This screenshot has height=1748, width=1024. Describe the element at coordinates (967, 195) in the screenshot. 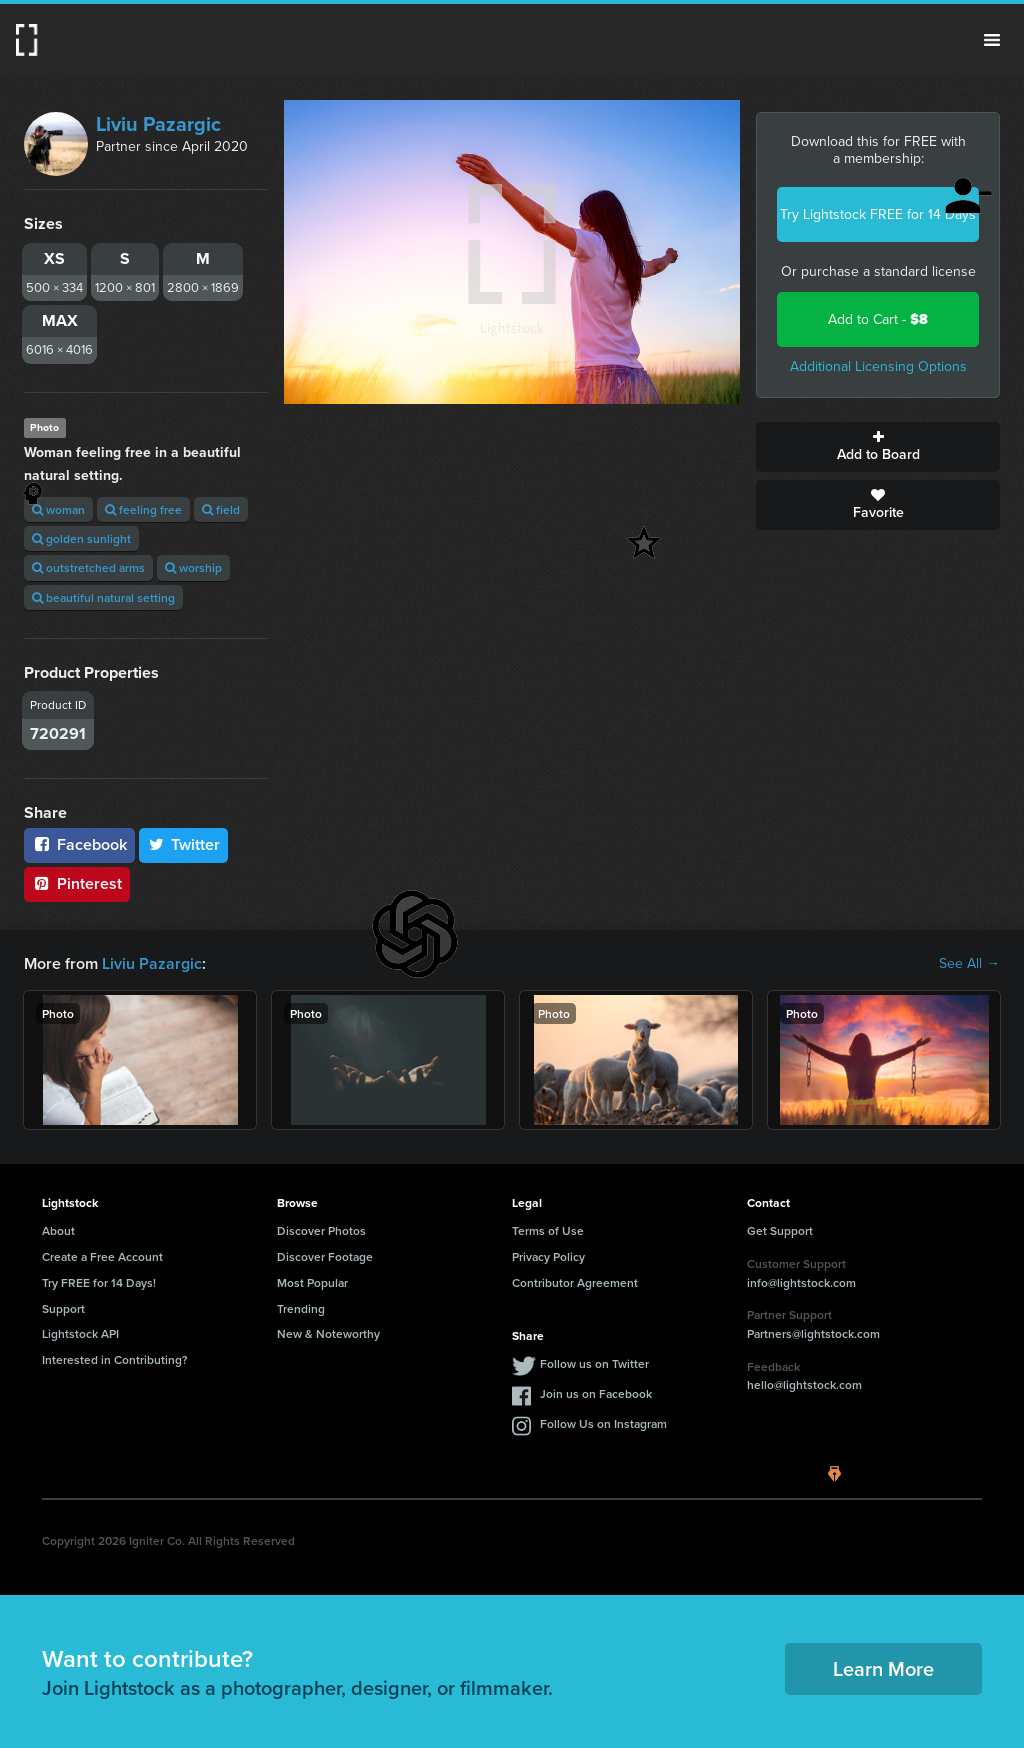

I see `remove a contact or user from your list` at that location.